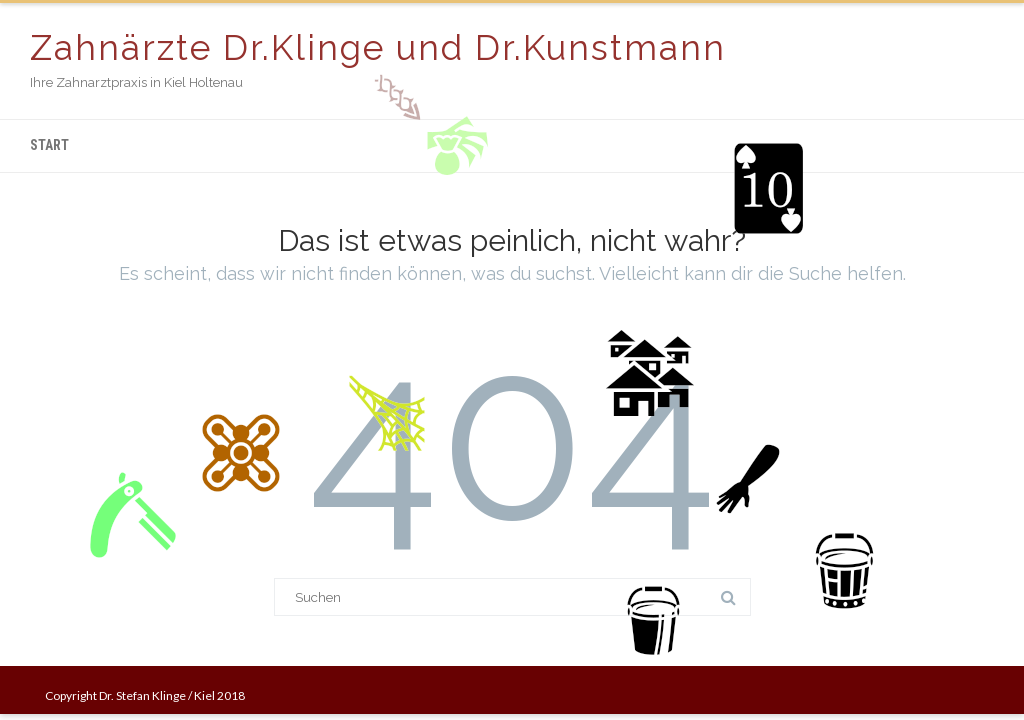 The height and width of the screenshot is (720, 1024). What do you see at coordinates (844, 568) in the screenshot?
I see `indicates full water bucket in game inventory` at bounding box center [844, 568].